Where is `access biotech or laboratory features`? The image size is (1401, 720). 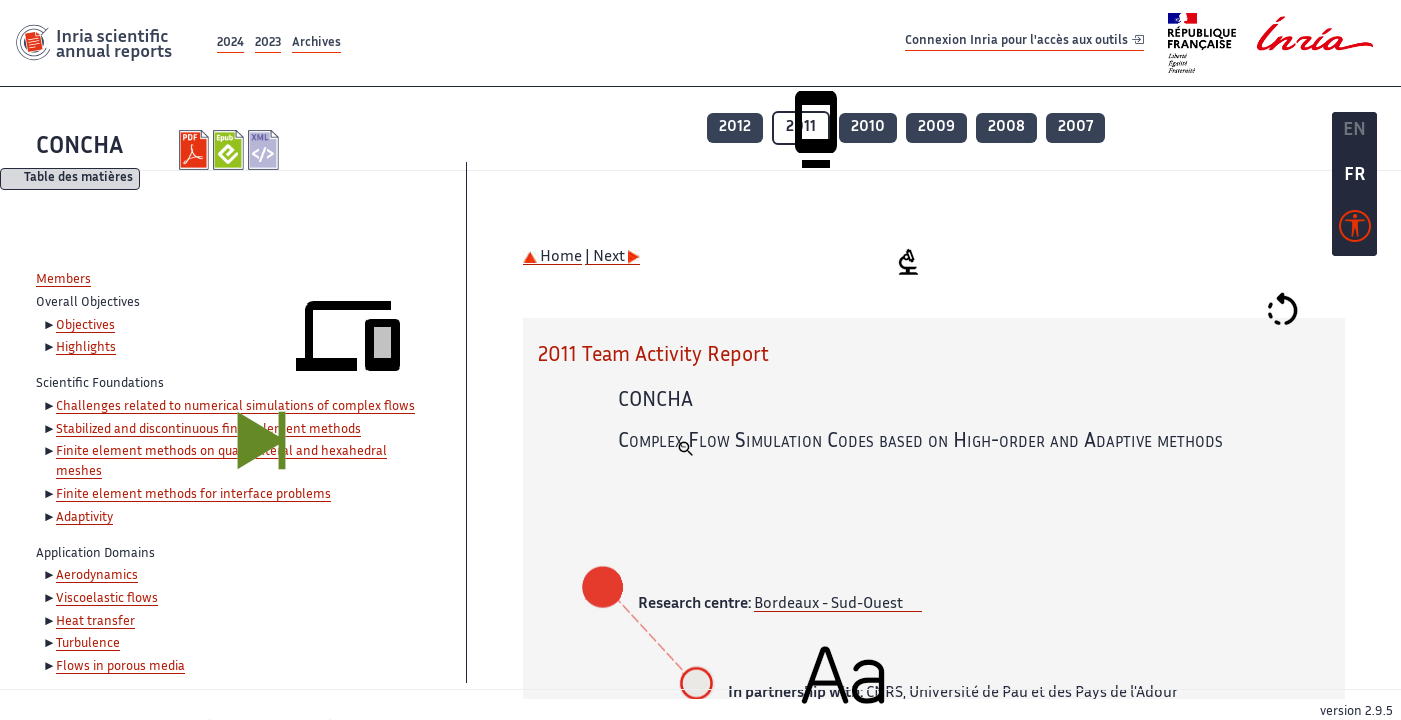
access biotech or laboratory features is located at coordinates (908, 262).